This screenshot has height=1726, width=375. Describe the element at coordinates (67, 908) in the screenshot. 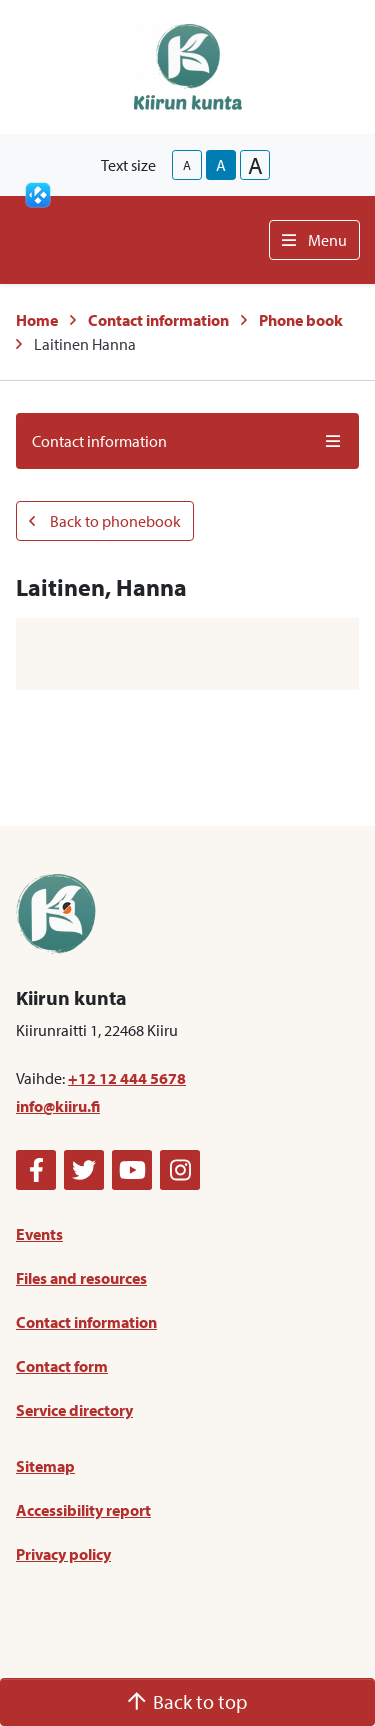

I see `open PrusaSlicer 3D printing software` at that location.